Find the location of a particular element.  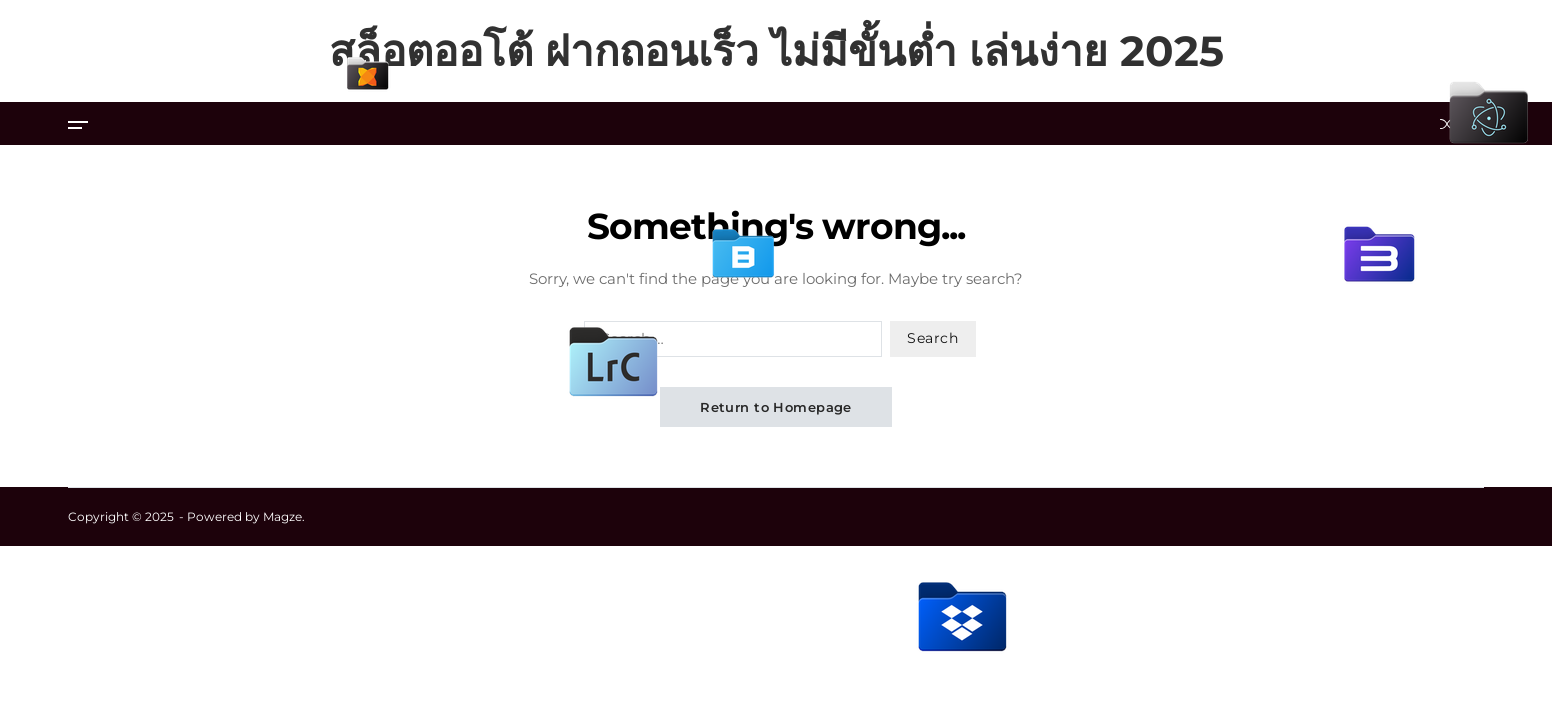

rpcs3 emulator folder is located at coordinates (1379, 256).